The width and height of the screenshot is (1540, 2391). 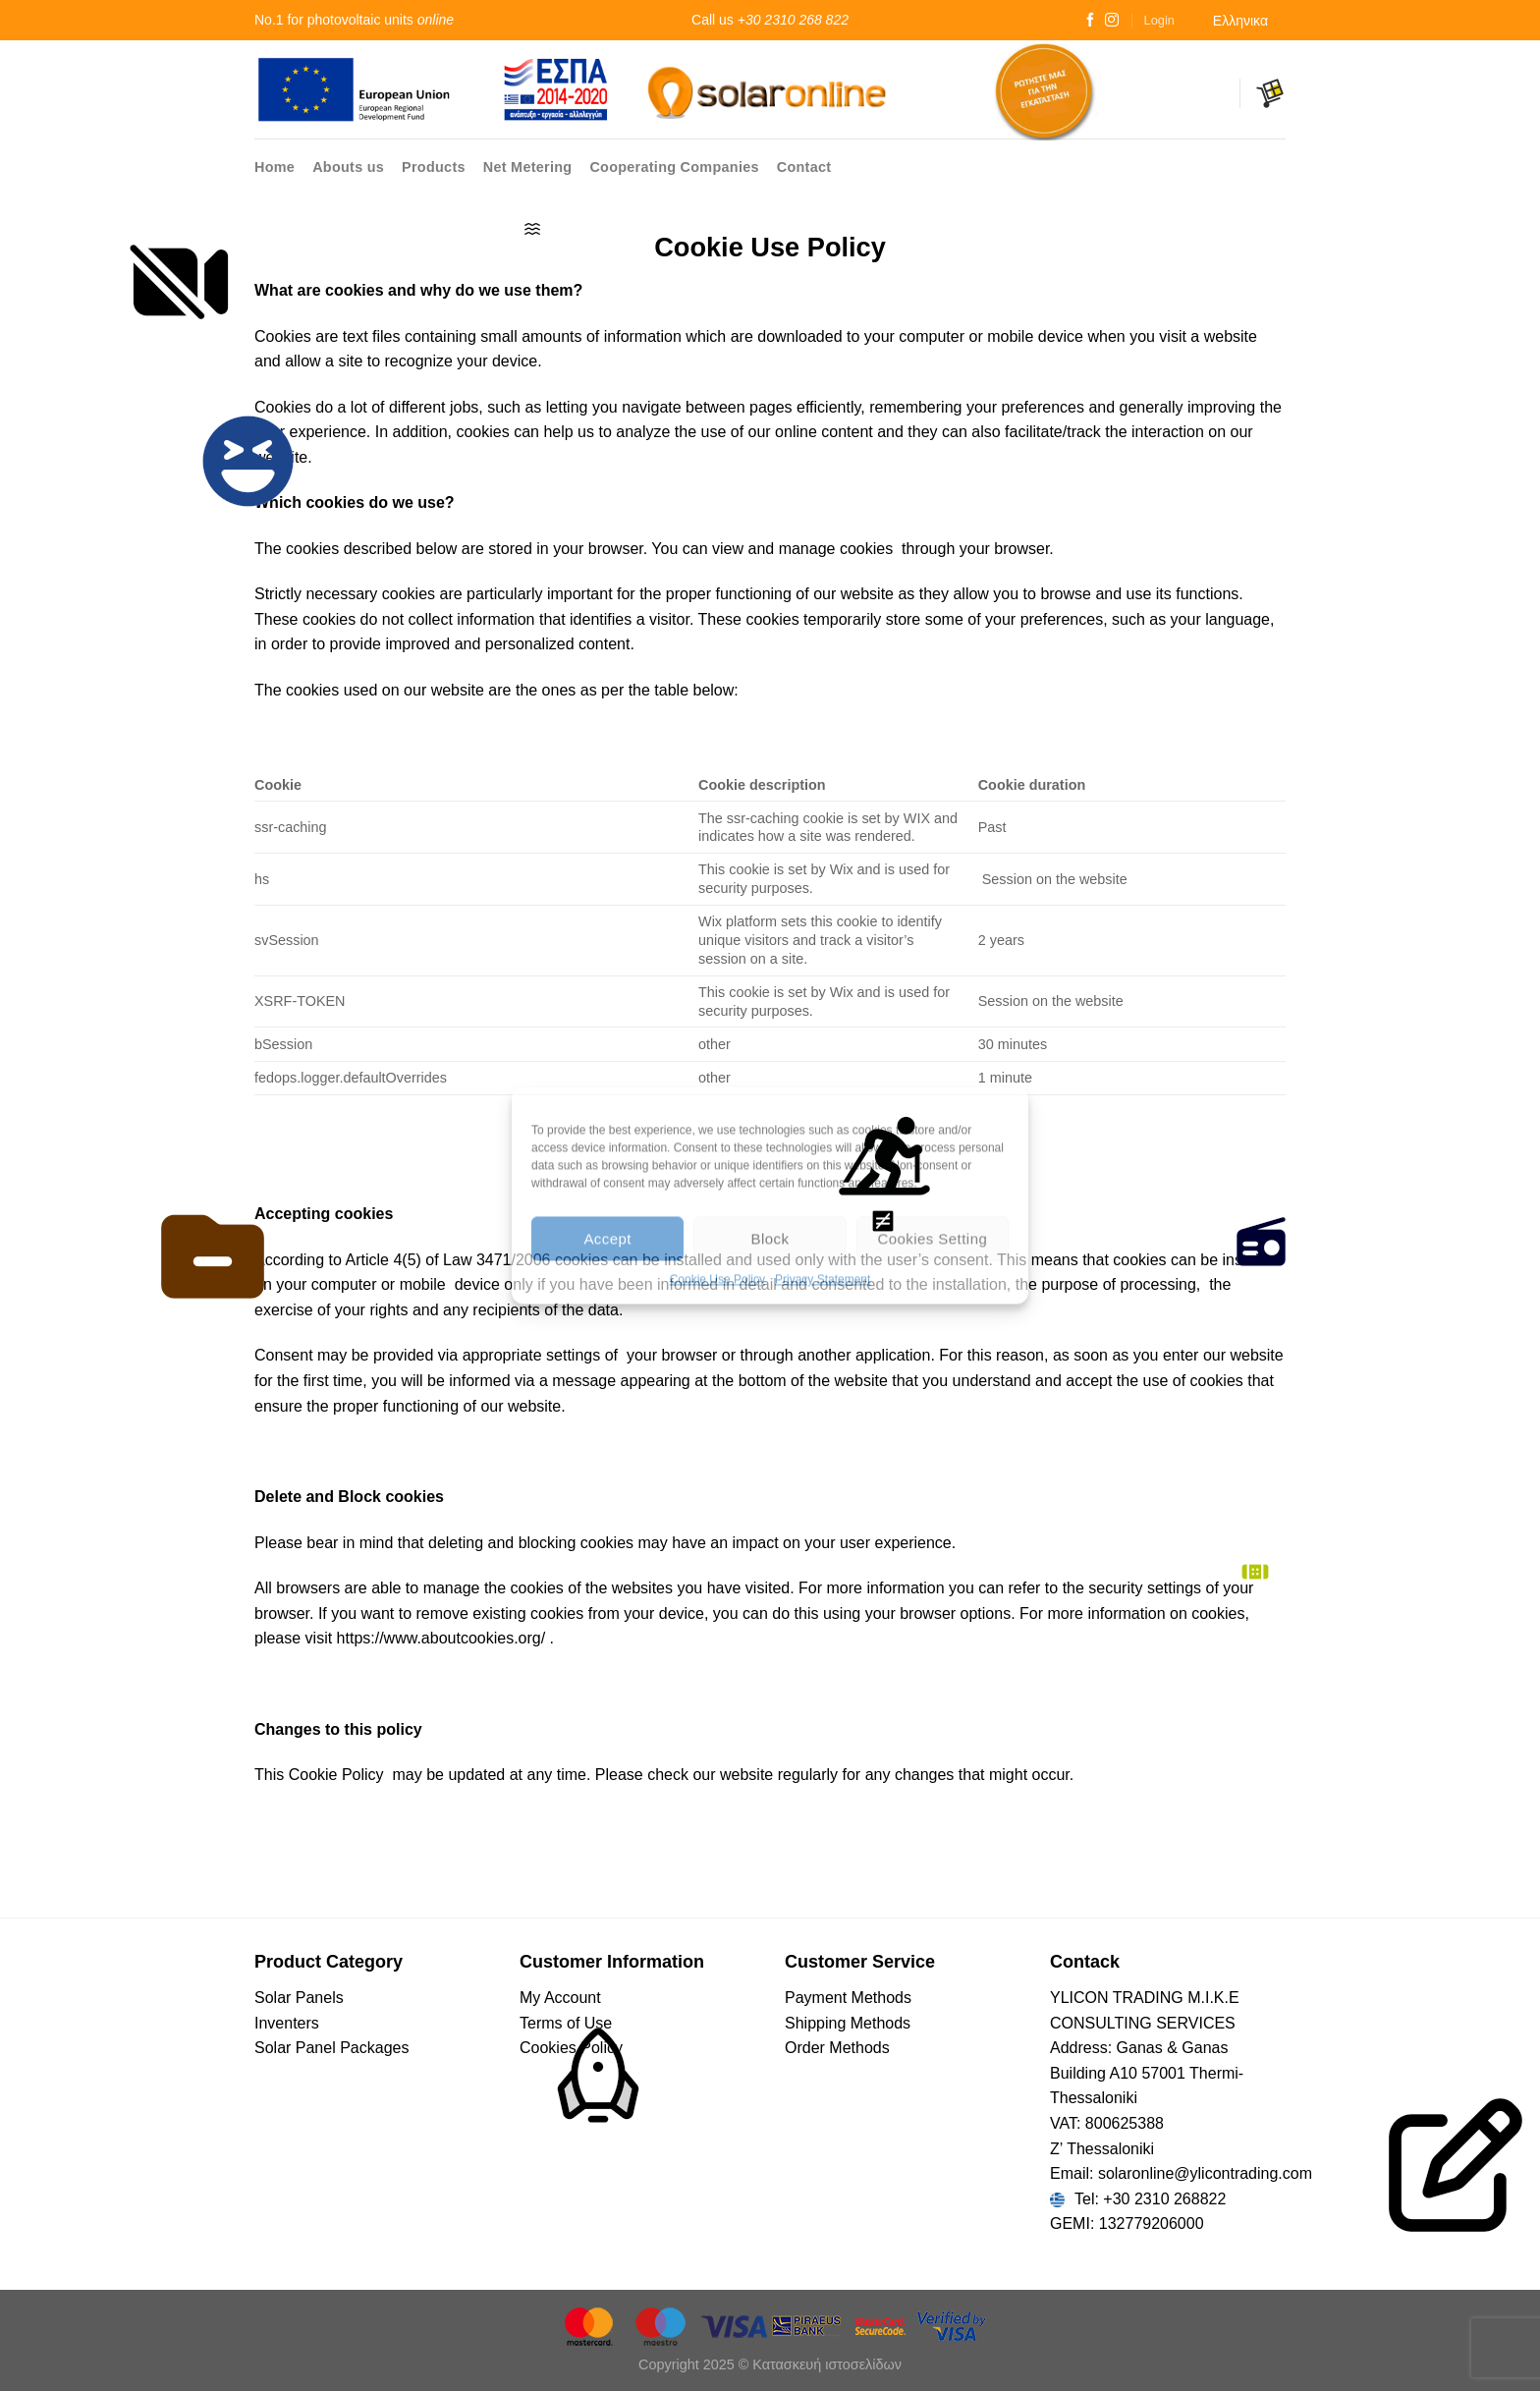 What do you see at coordinates (248, 461) in the screenshot?
I see `react with laughter to a message` at bounding box center [248, 461].